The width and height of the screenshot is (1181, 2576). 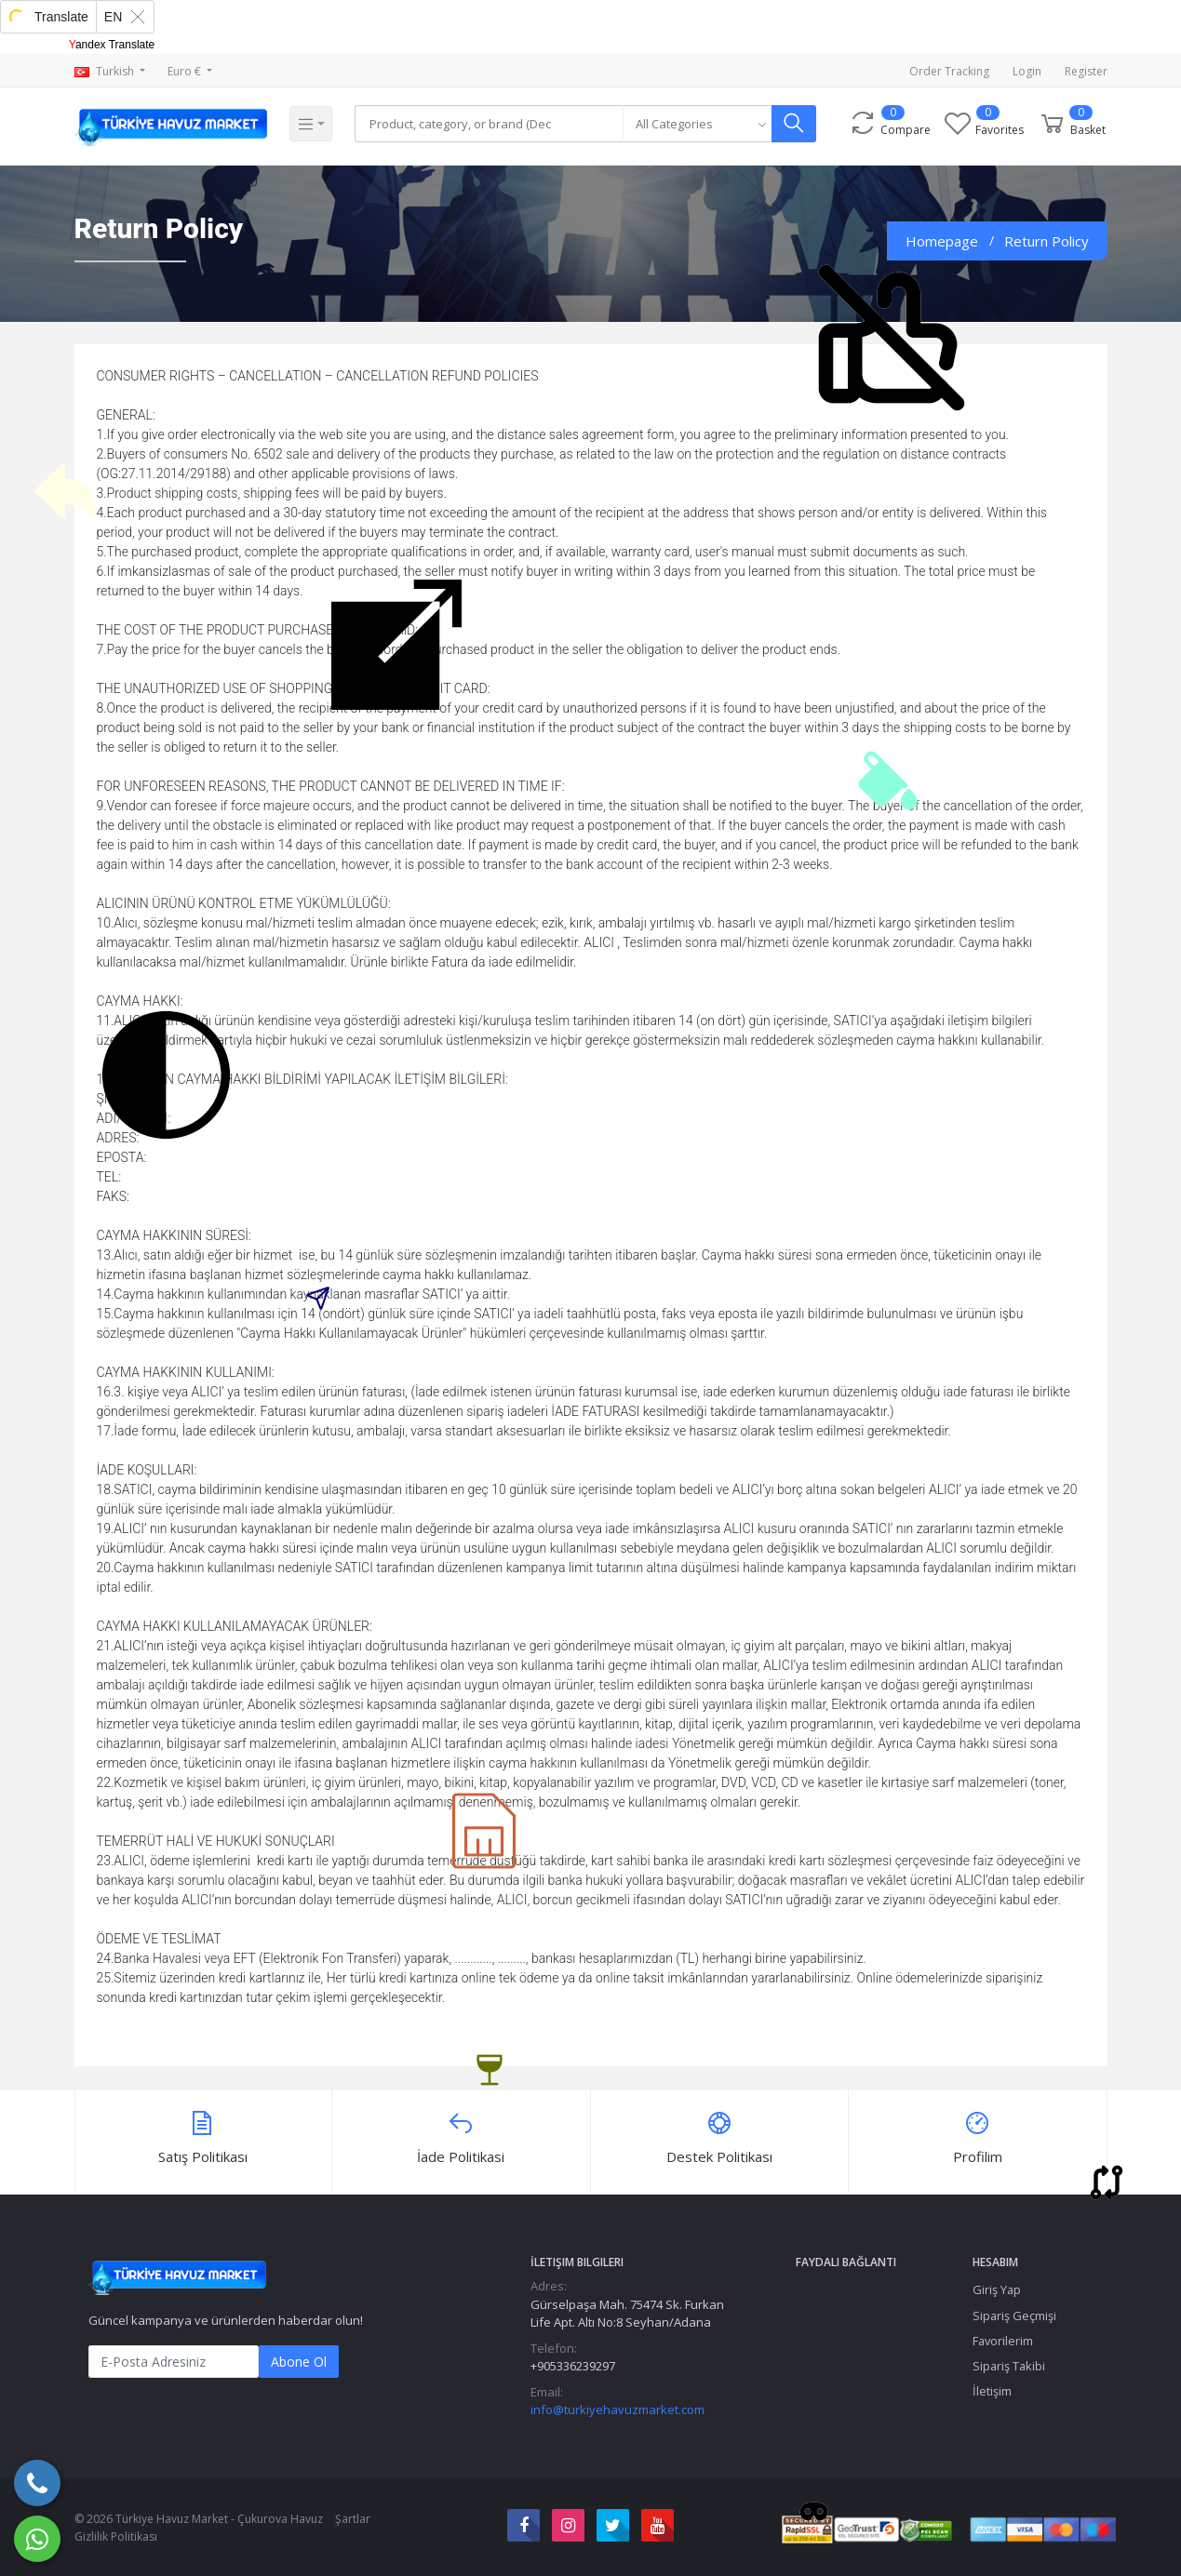 I want to click on enable incognito or private browsing mode, so click(x=813, y=2511).